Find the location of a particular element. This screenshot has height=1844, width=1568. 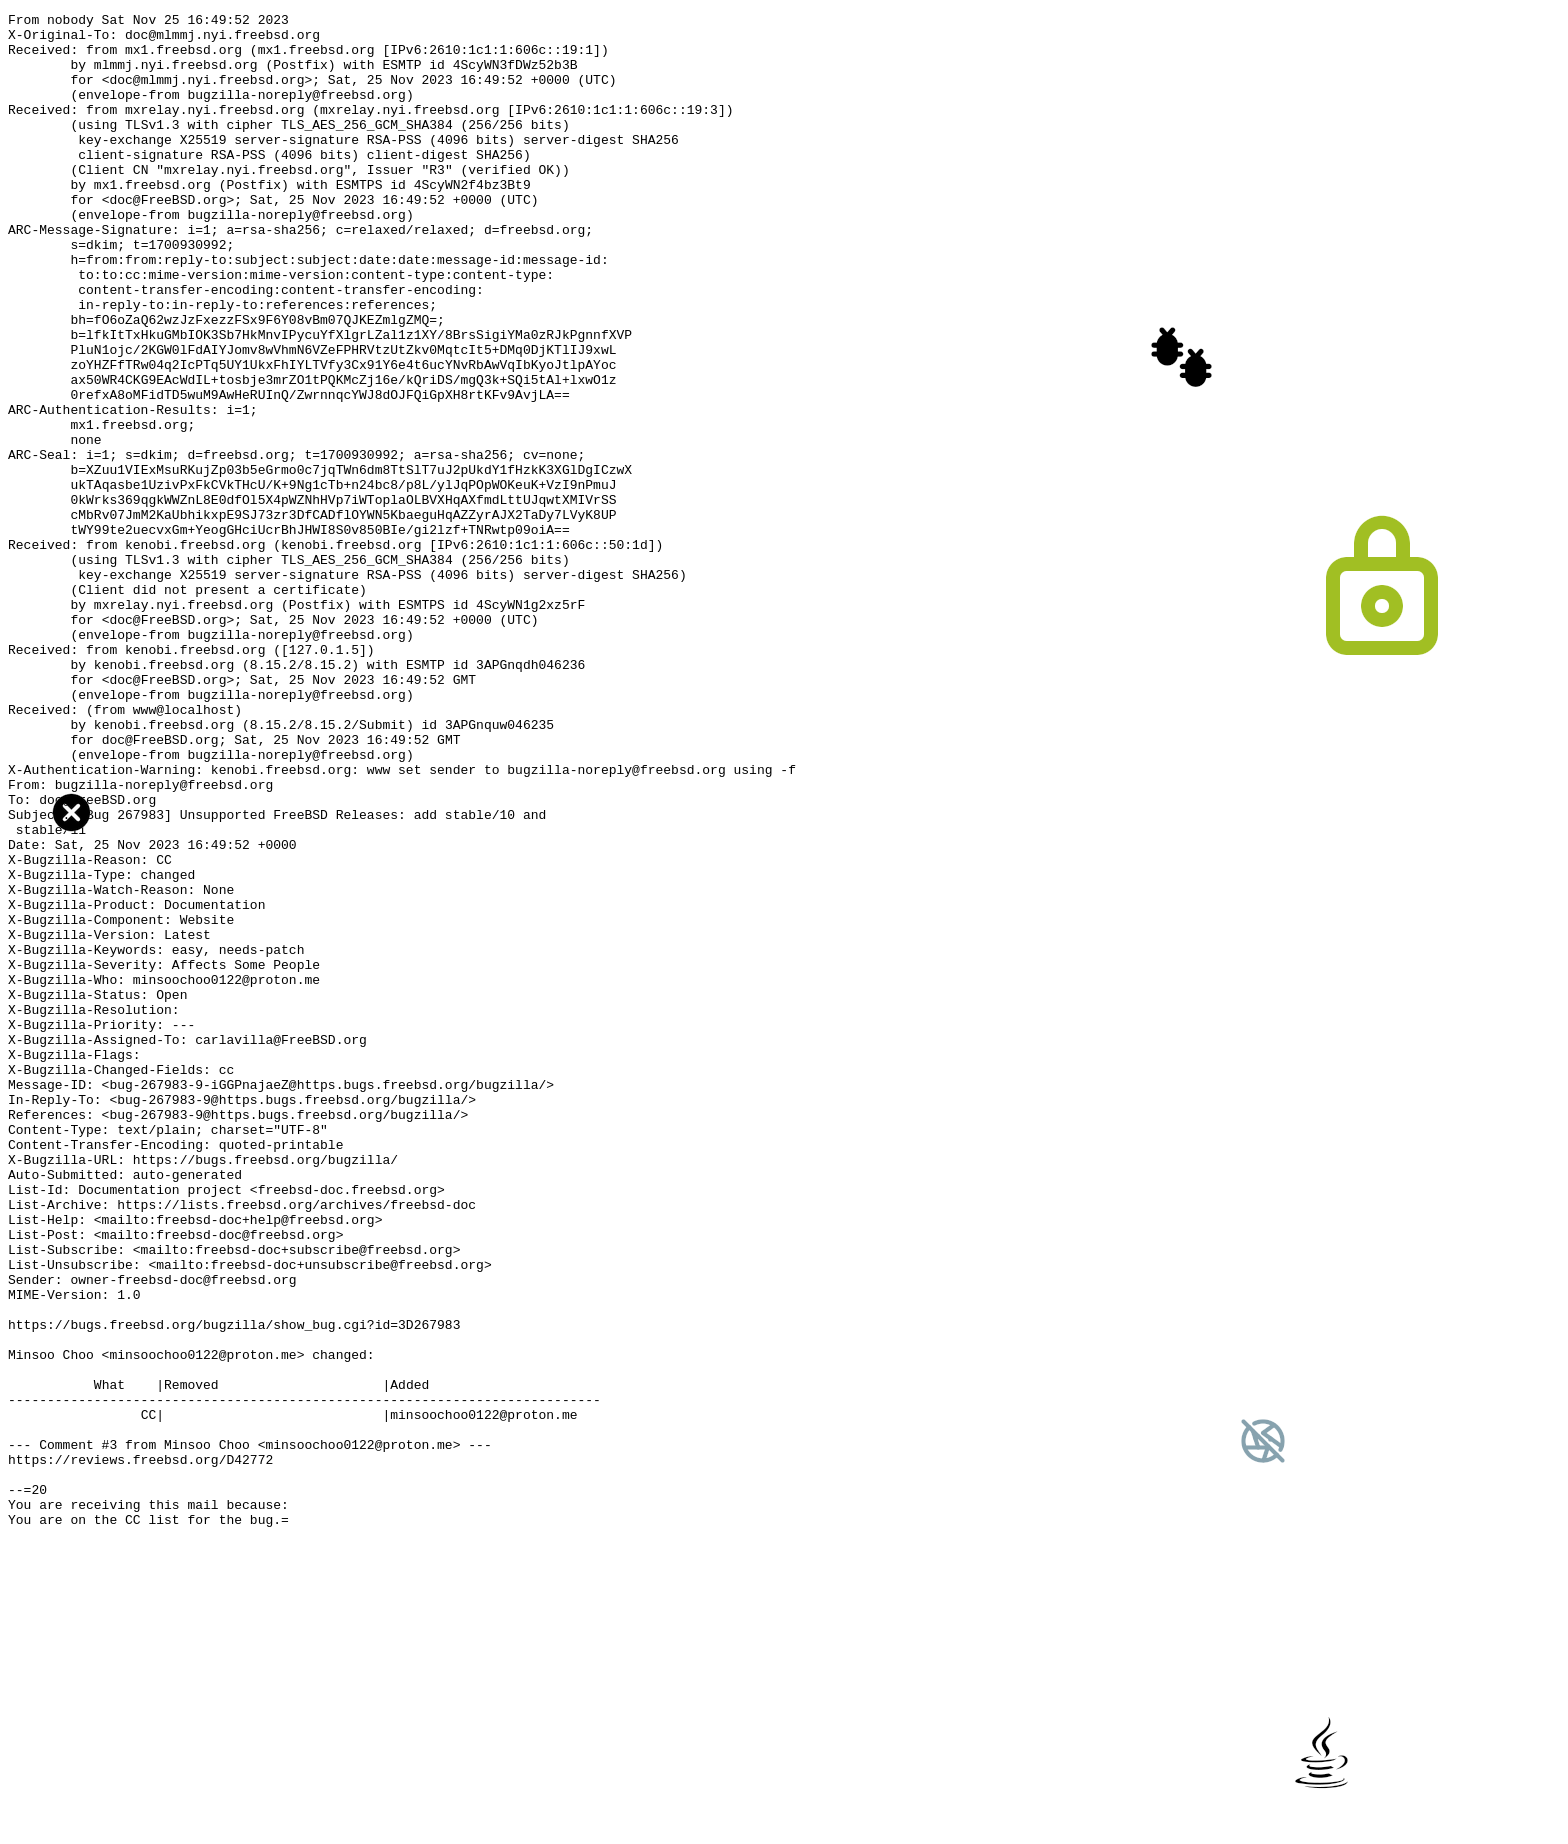

cancel or close the current action is located at coordinates (71, 812).